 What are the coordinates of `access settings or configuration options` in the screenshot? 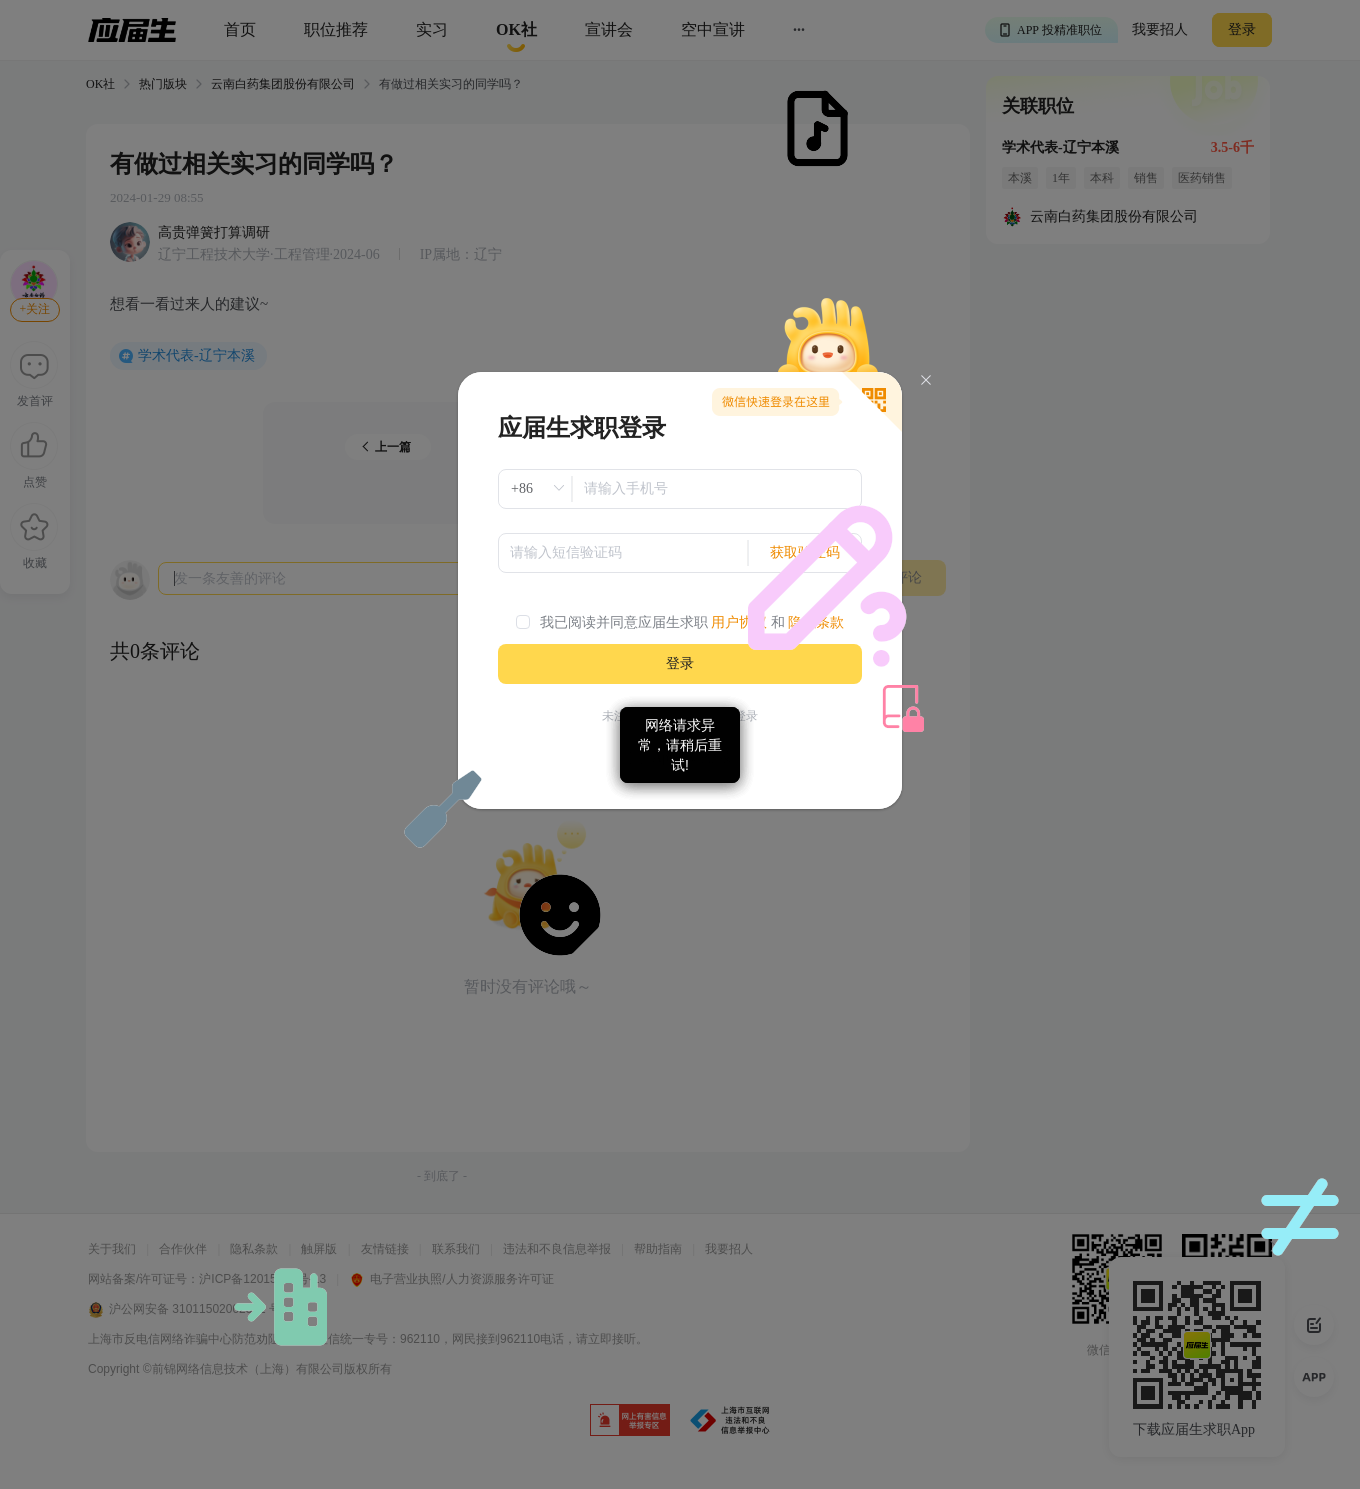 It's located at (443, 809).